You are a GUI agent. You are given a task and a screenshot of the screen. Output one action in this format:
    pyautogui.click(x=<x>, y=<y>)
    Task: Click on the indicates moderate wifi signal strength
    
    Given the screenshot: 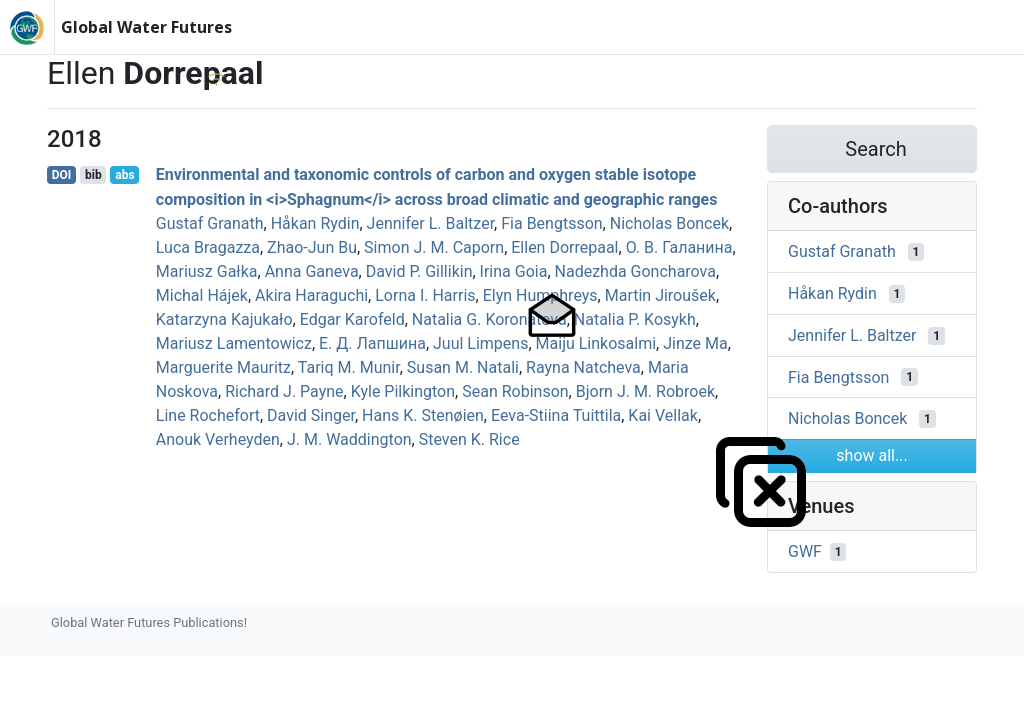 What is the action you would take?
    pyautogui.click(x=216, y=76)
    